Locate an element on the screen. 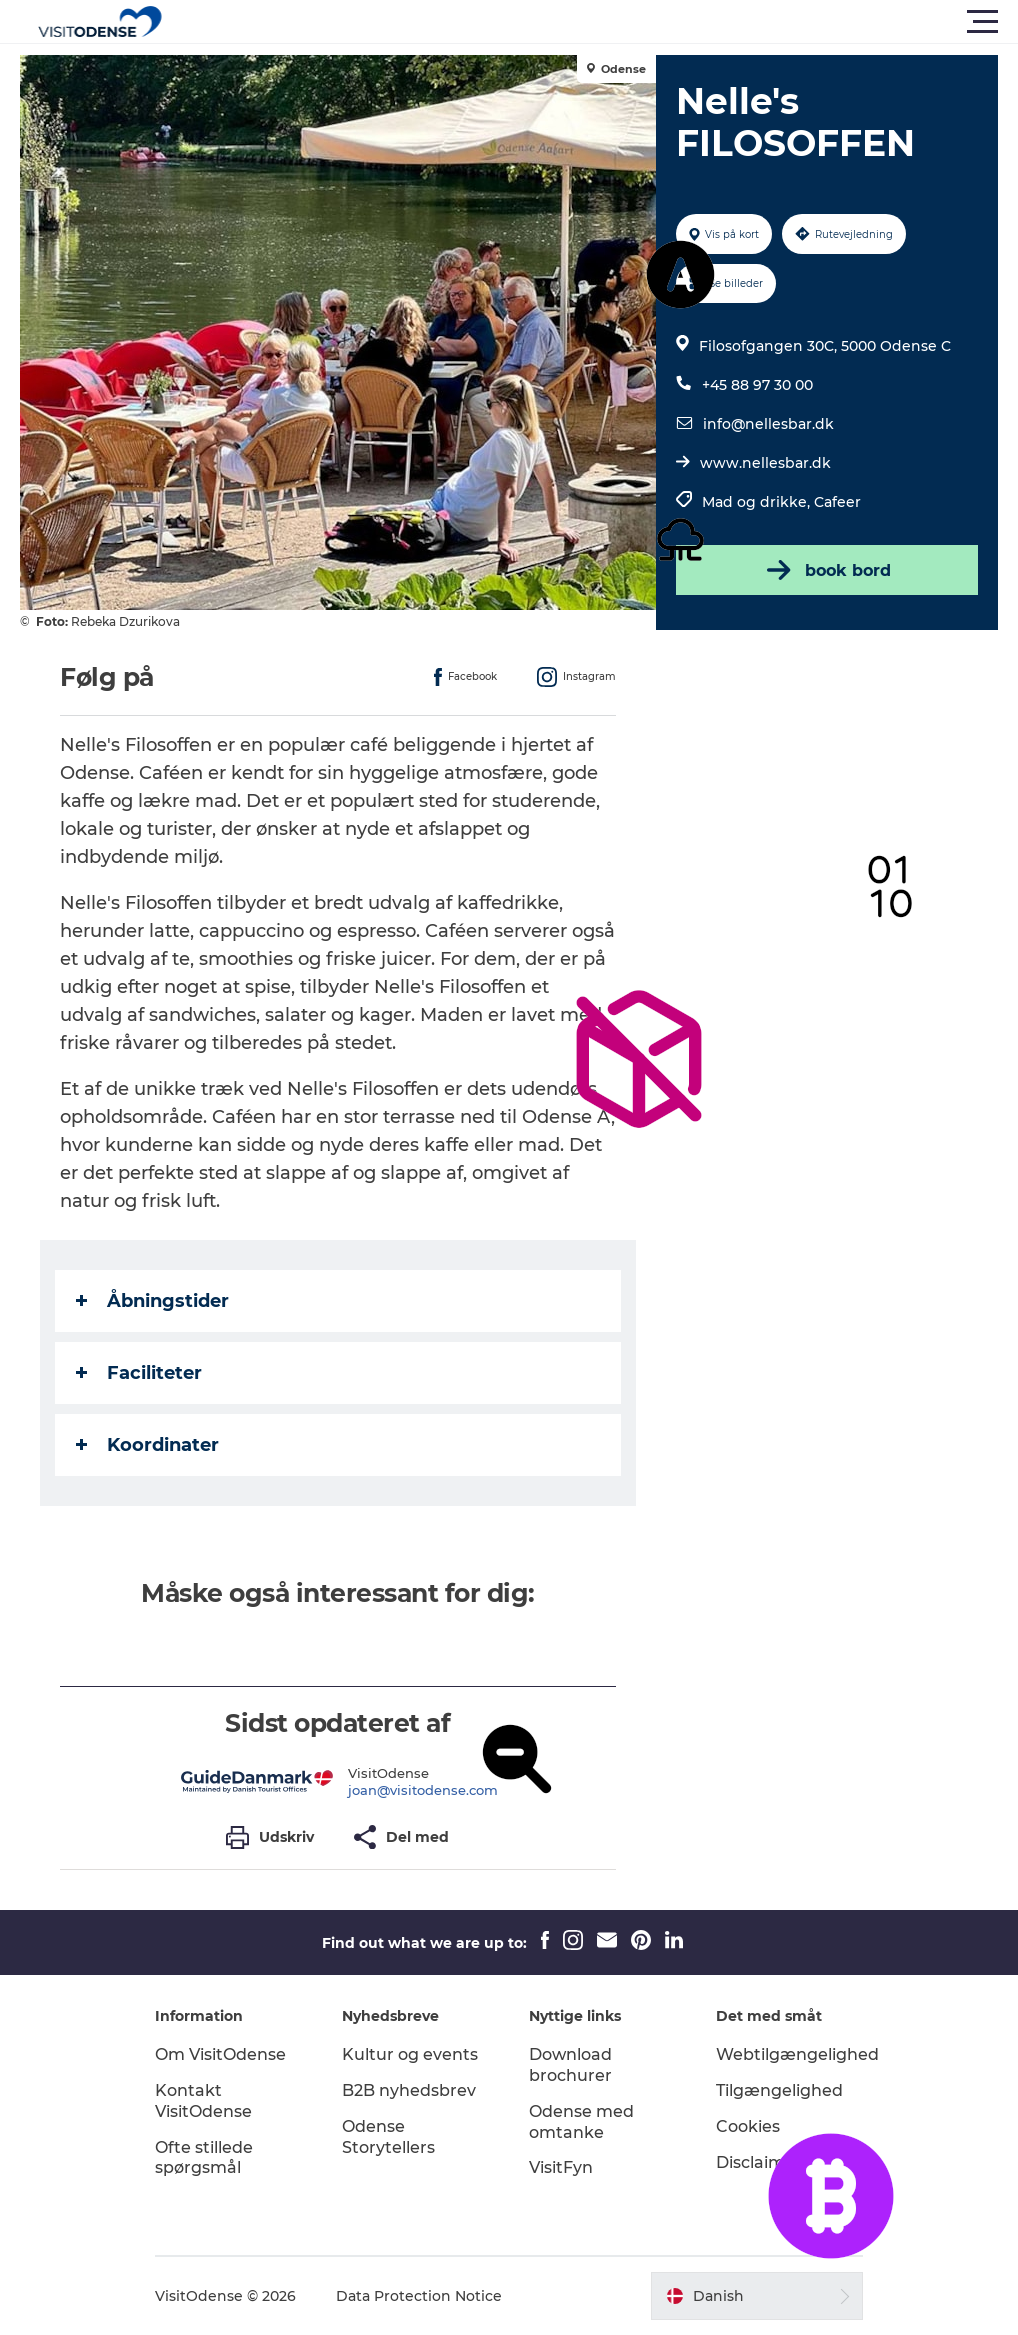 This screenshot has height=2335, width=1018. xbox controller A button indicator is located at coordinates (680, 274).